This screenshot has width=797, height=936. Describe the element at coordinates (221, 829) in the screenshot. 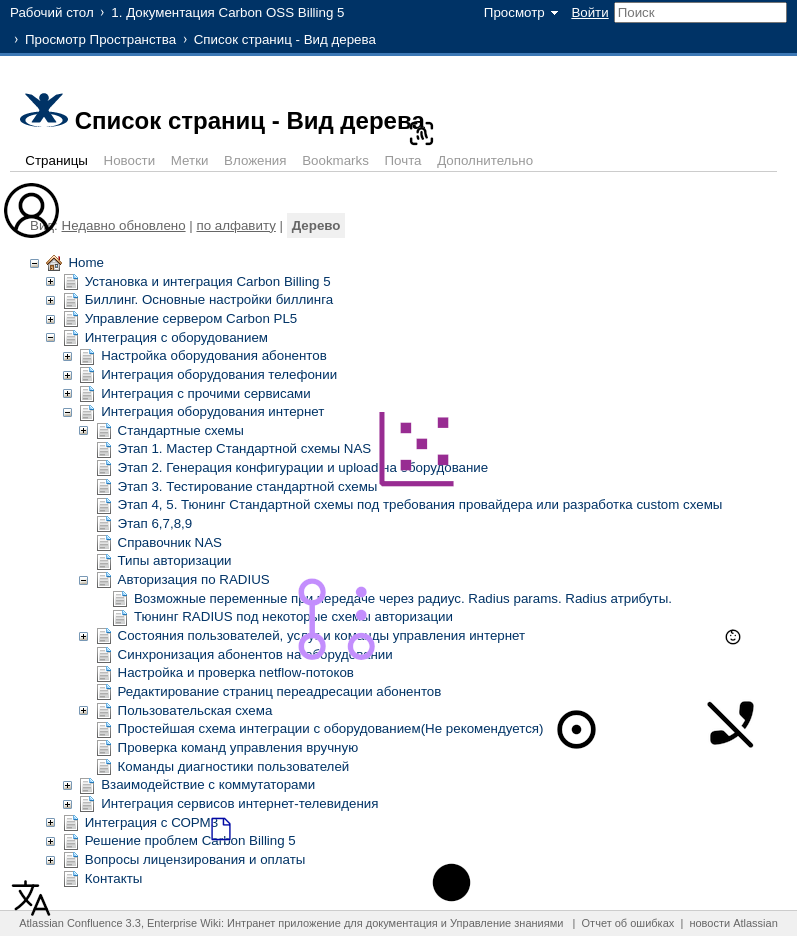

I see `create a new file` at that location.